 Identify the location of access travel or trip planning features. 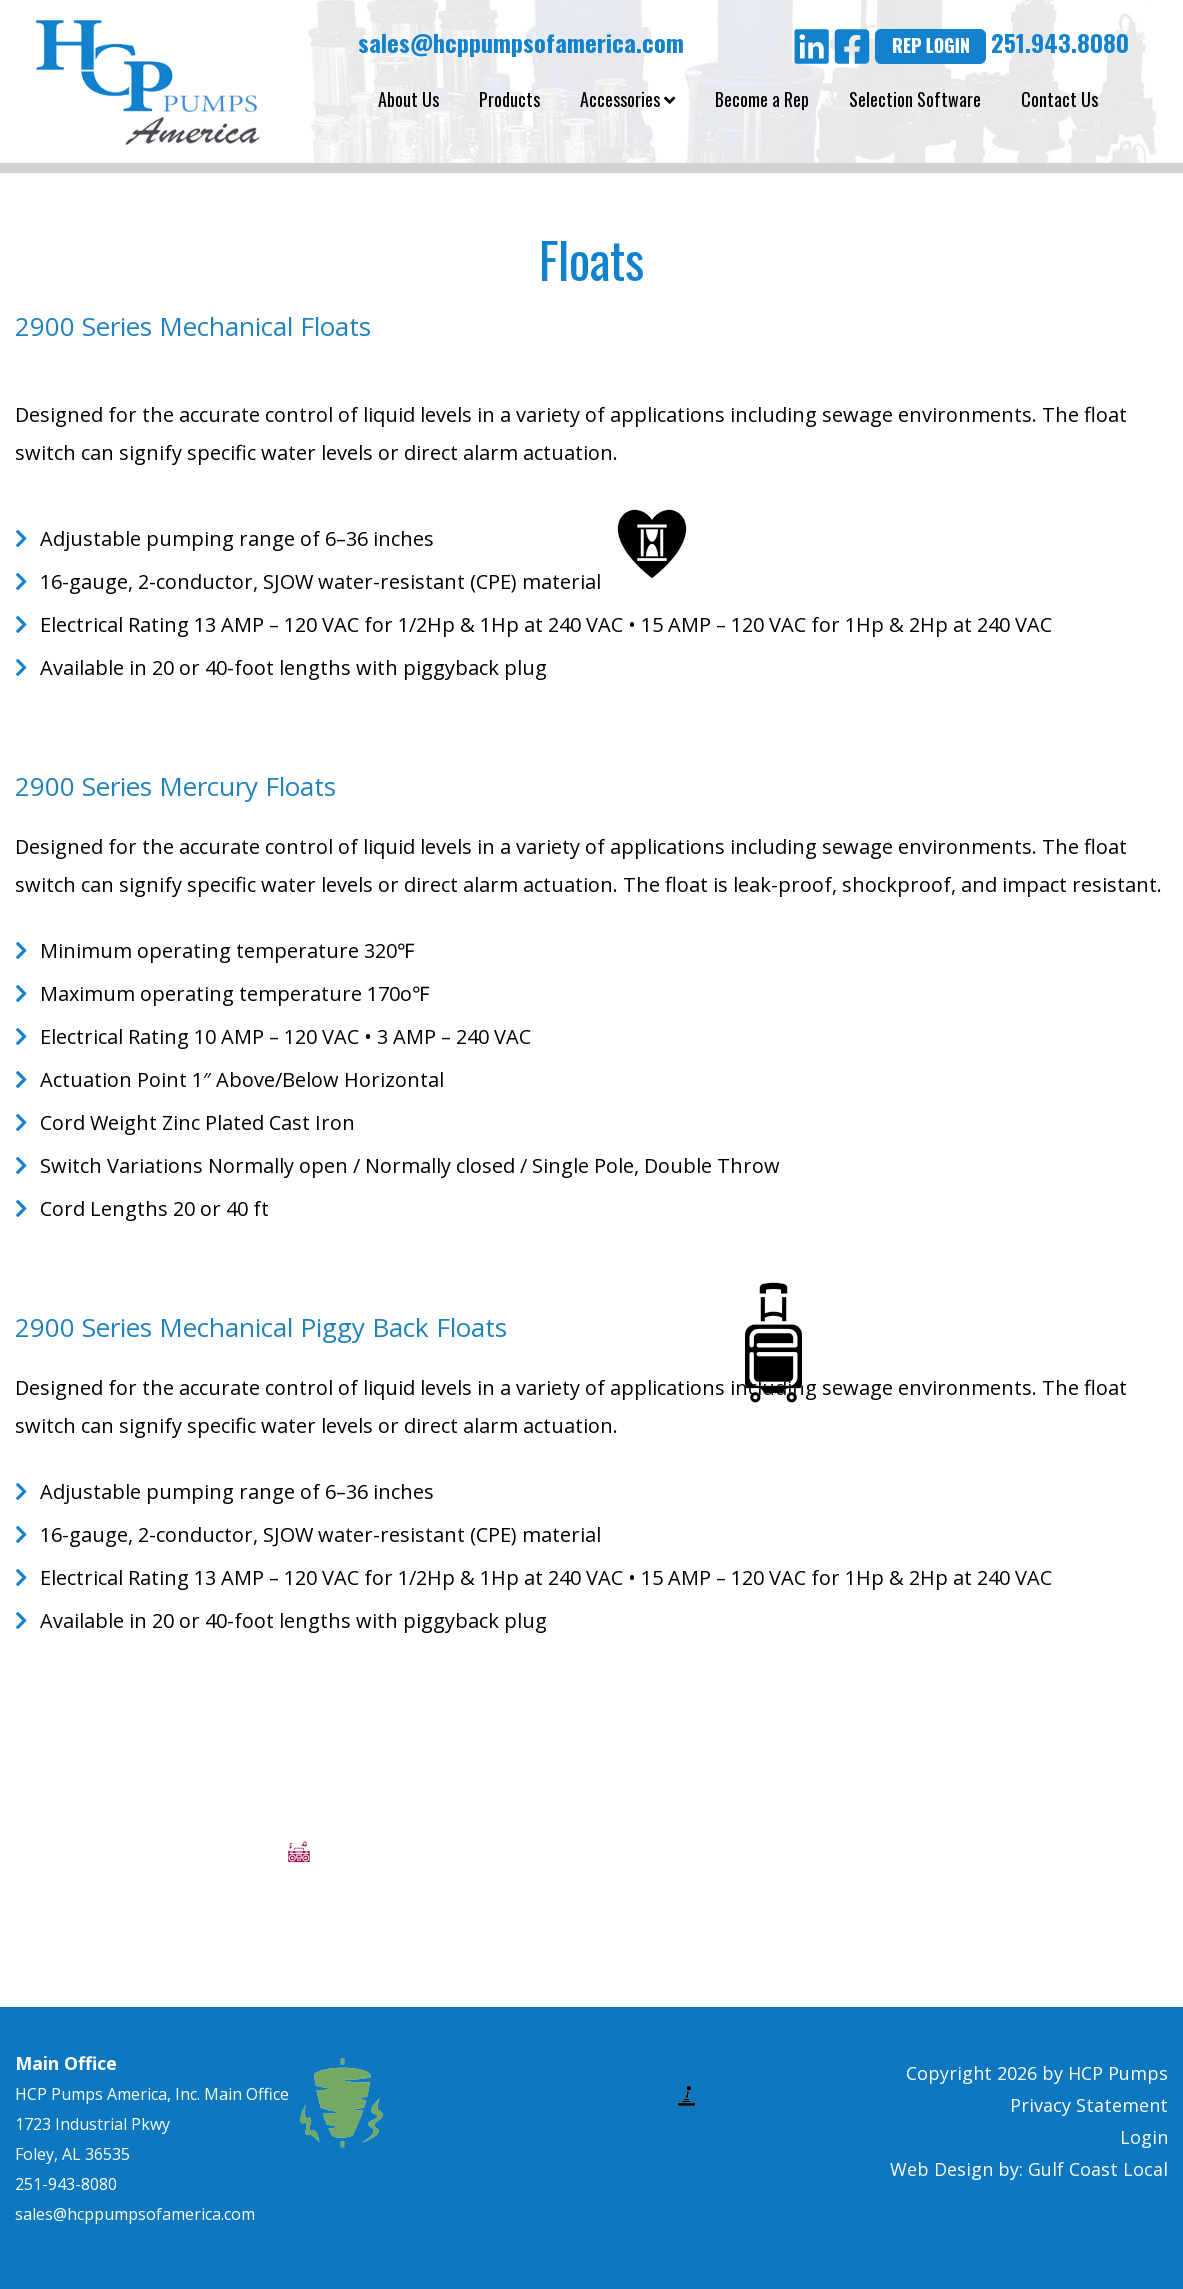
(773, 1342).